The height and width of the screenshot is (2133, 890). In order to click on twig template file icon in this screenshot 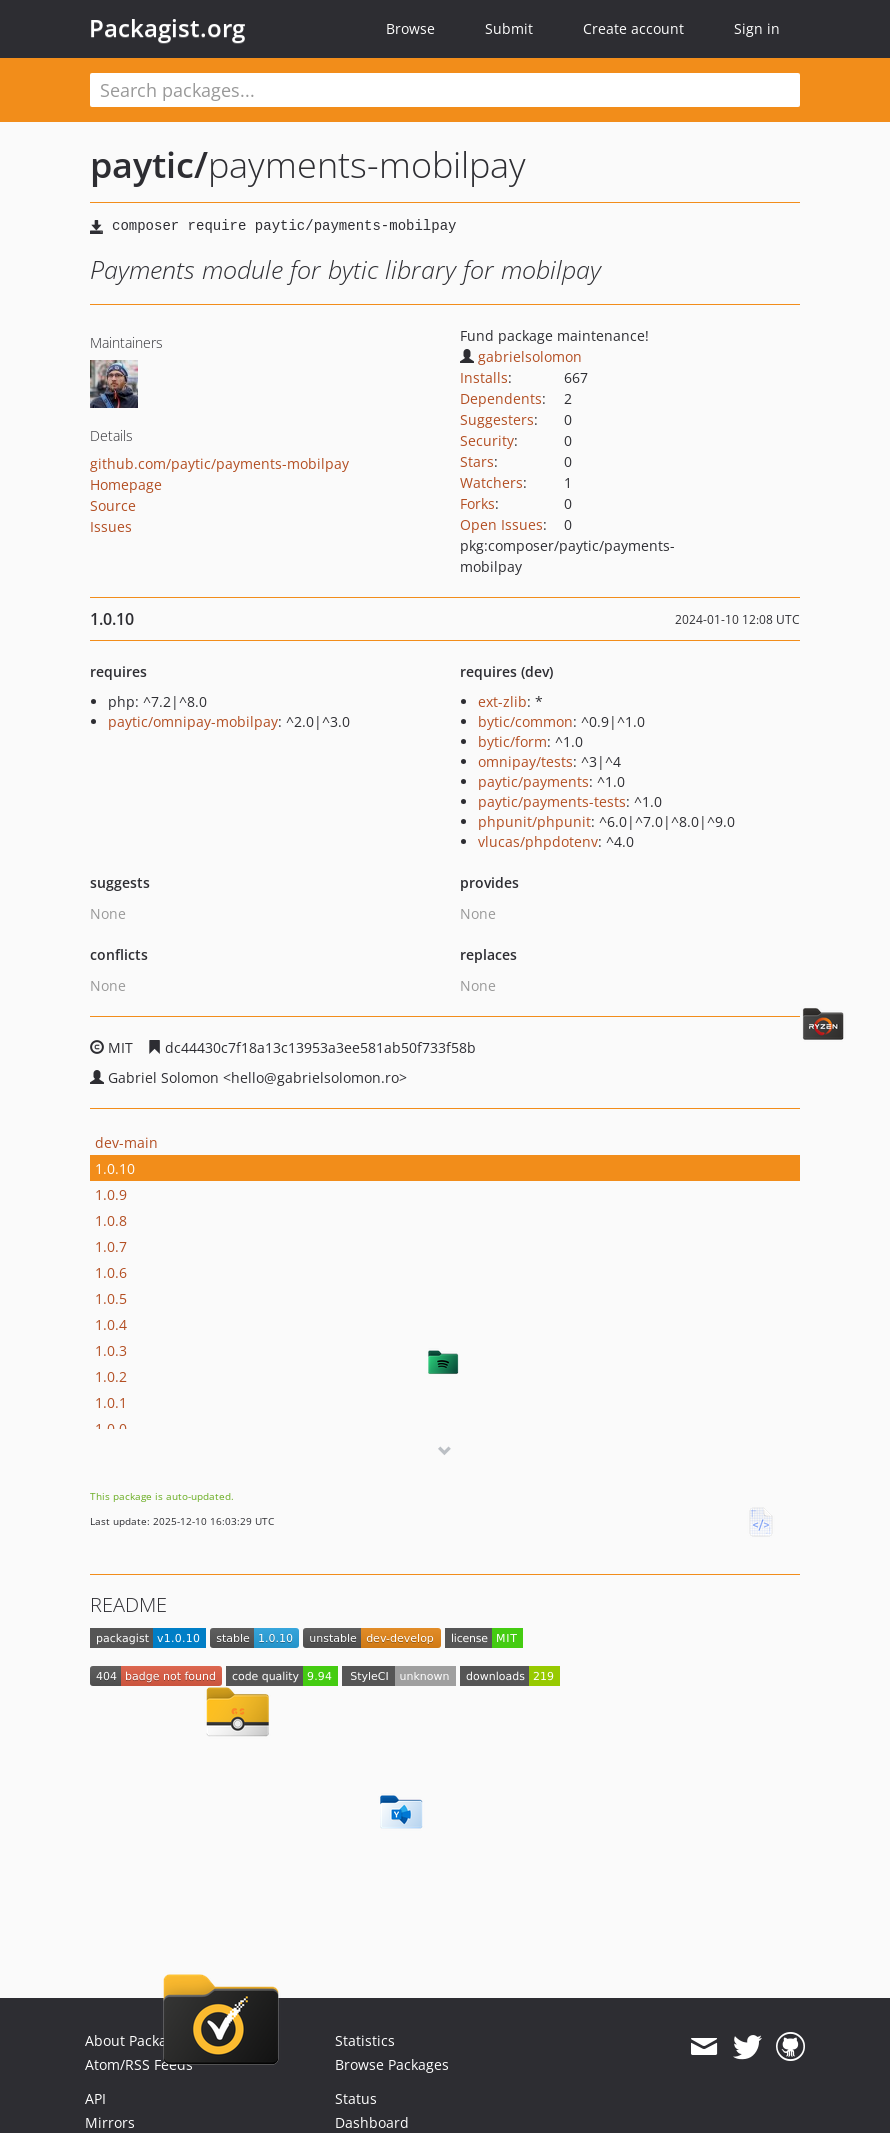, I will do `click(761, 1522)`.